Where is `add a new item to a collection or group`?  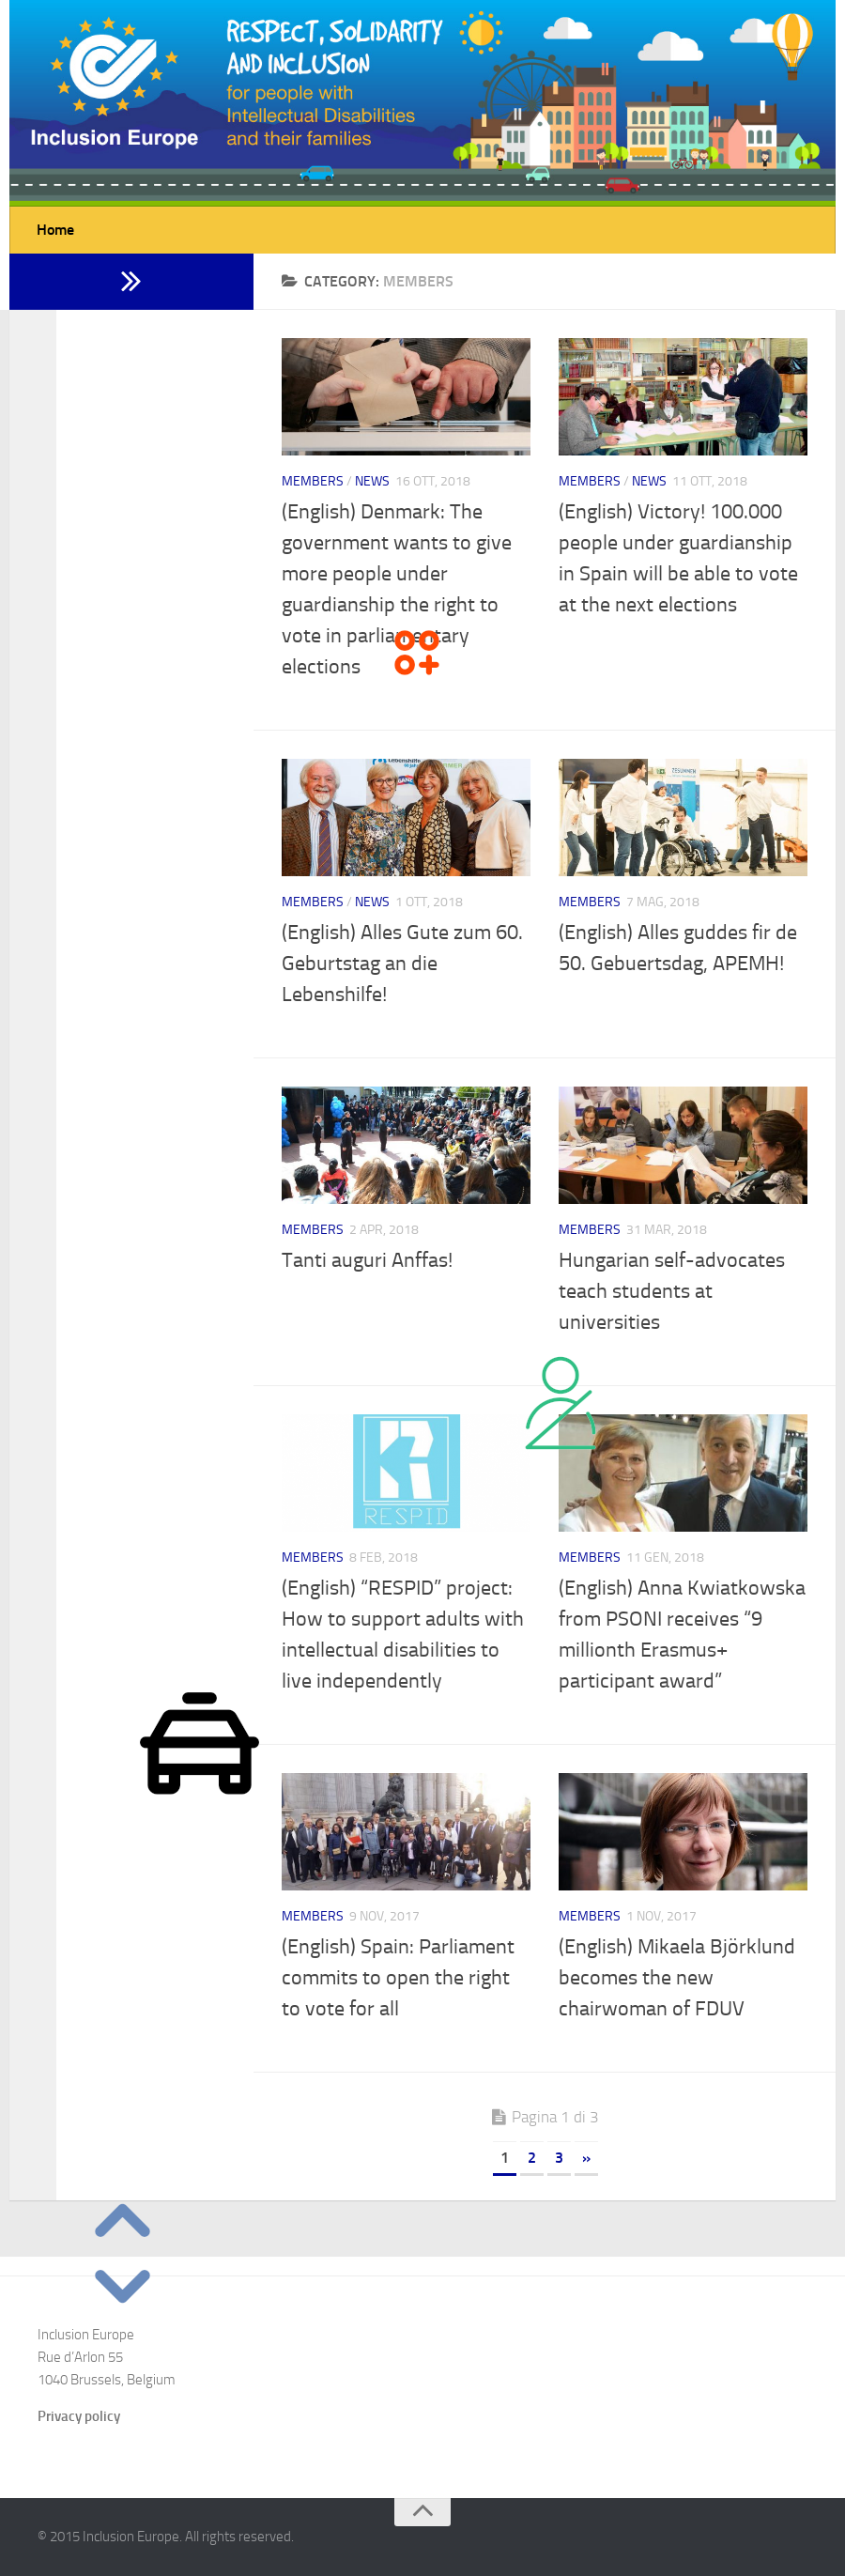
add a new item to a collection or group is located at coordinates (417, 653).